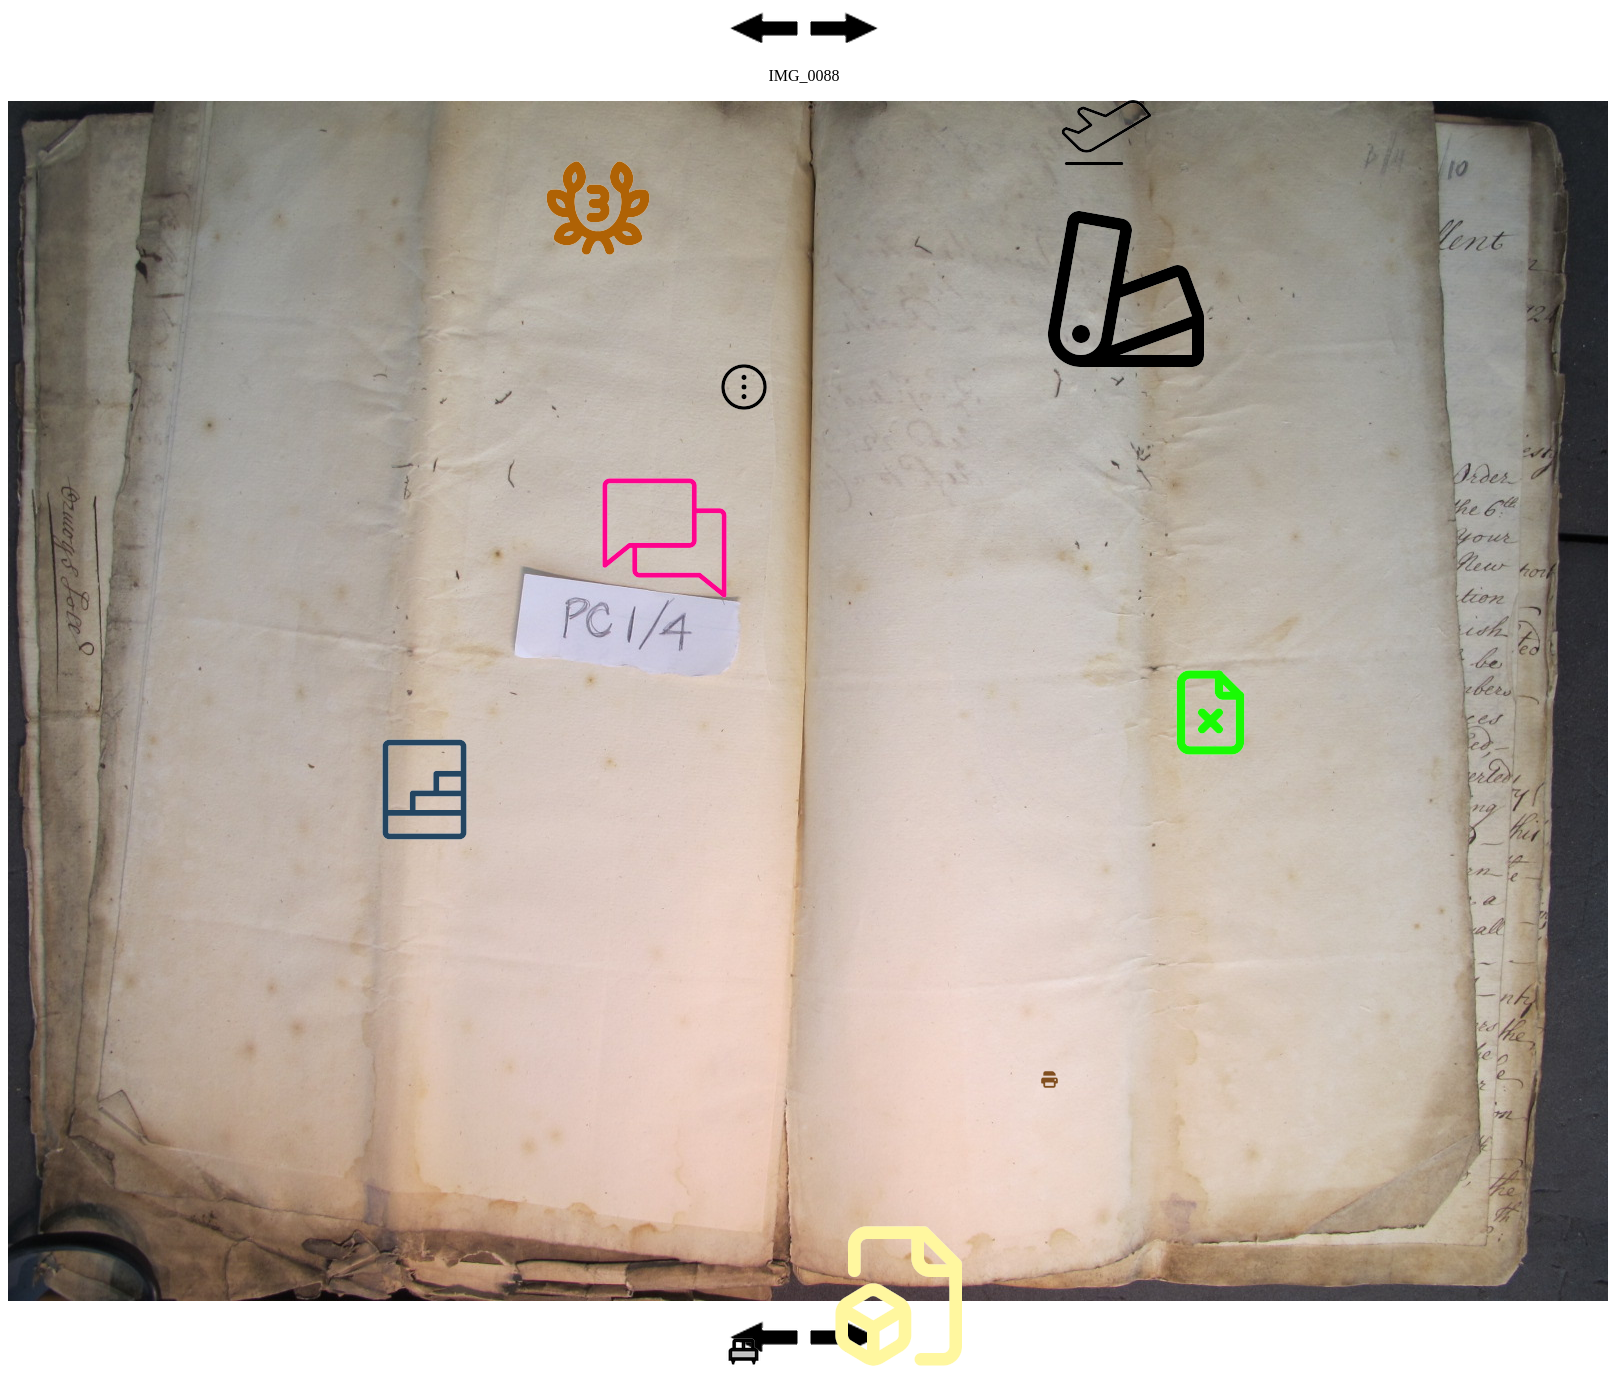 The width and height of the screenshot is (1608, 1376). I want to click on access color palette or theme options, so click(1120, 295).